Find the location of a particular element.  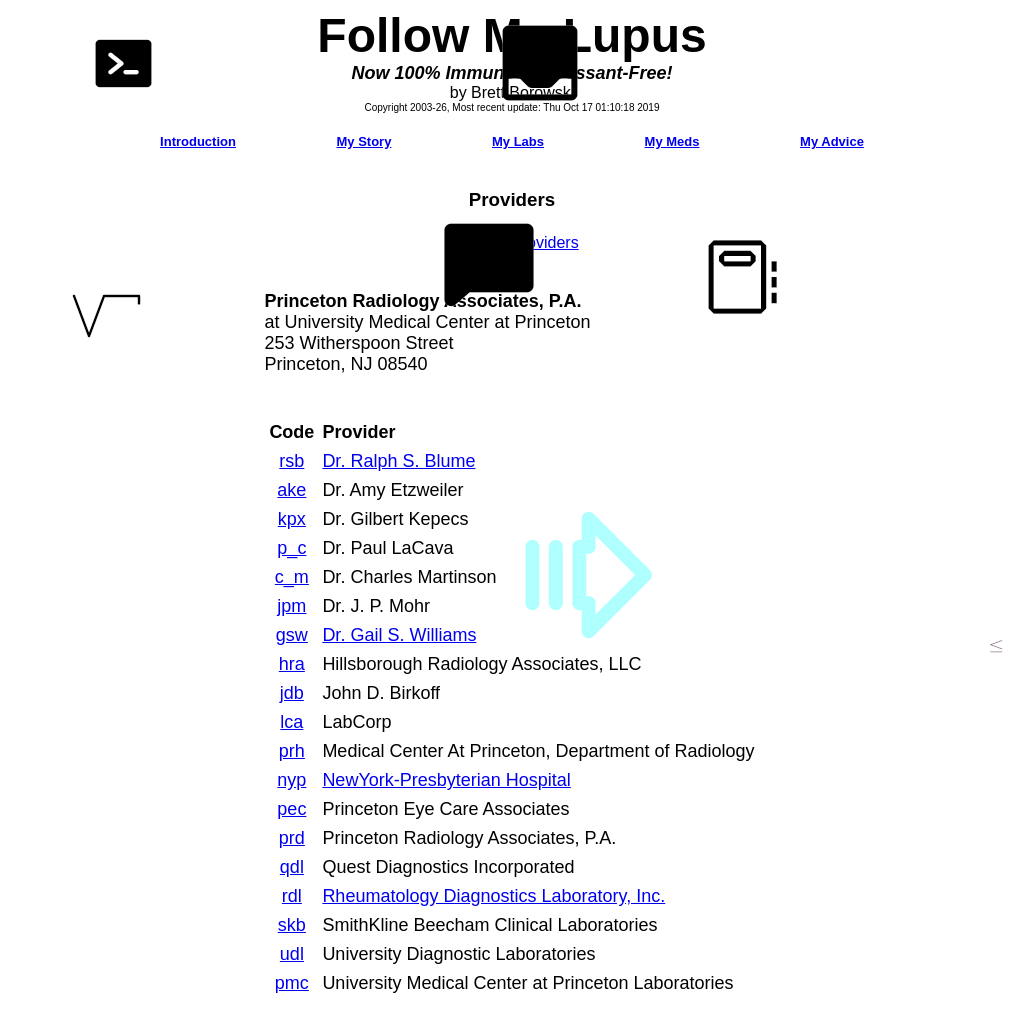

less than or equal to comparison operator is located at coordinates (996, 646).